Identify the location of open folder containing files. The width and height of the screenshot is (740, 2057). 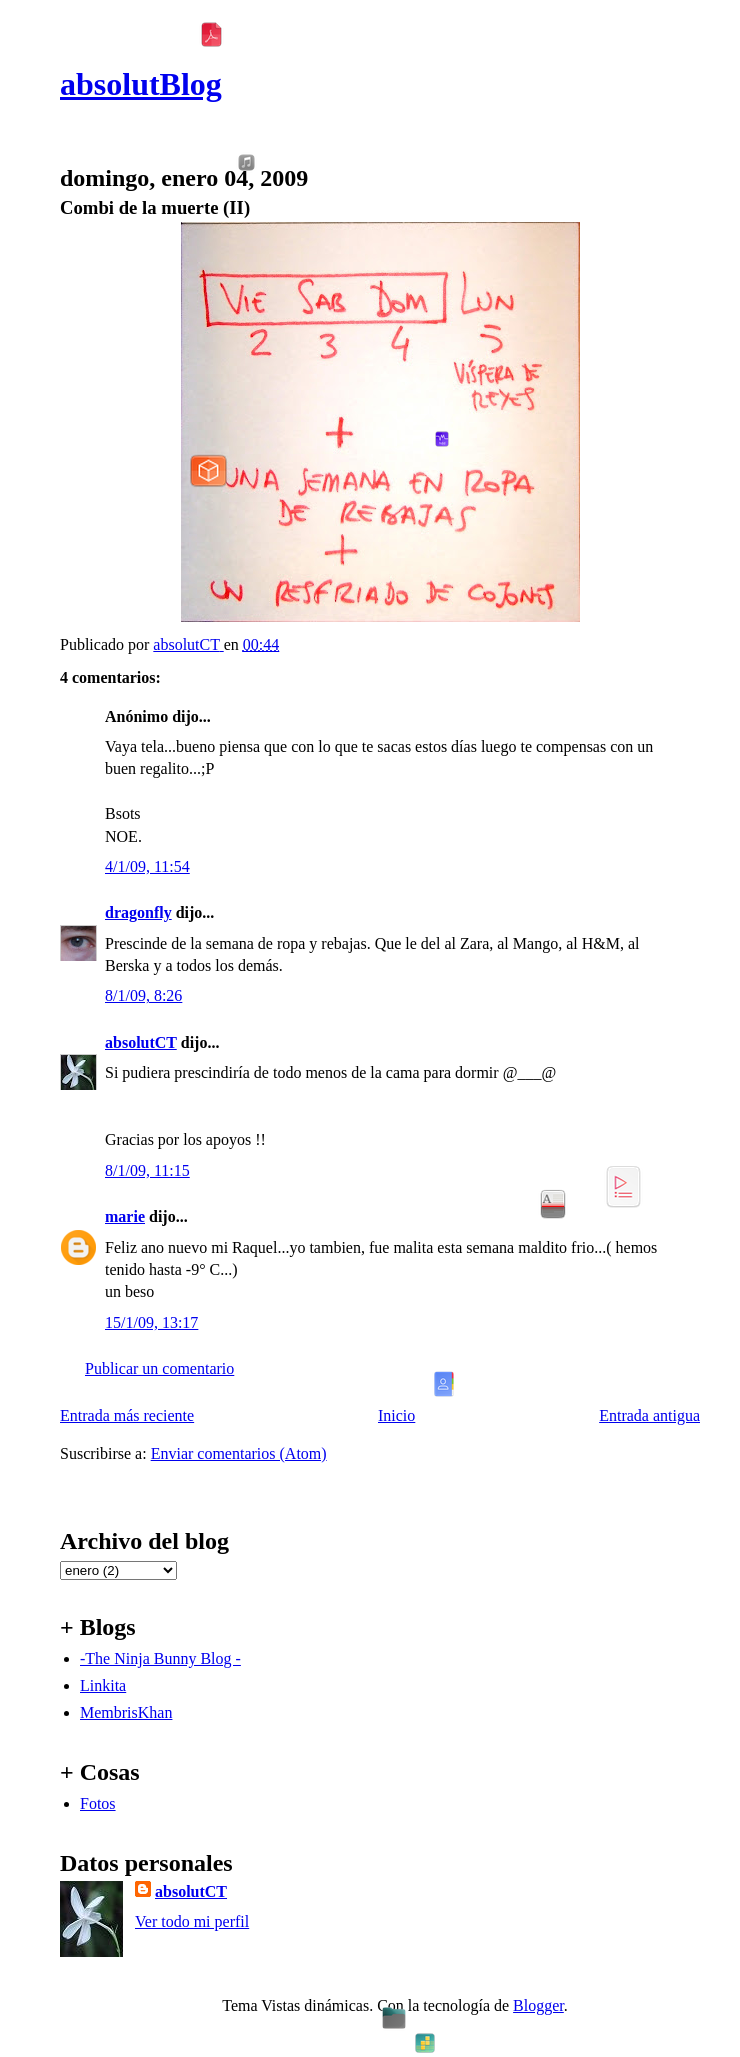
(394, 2018).